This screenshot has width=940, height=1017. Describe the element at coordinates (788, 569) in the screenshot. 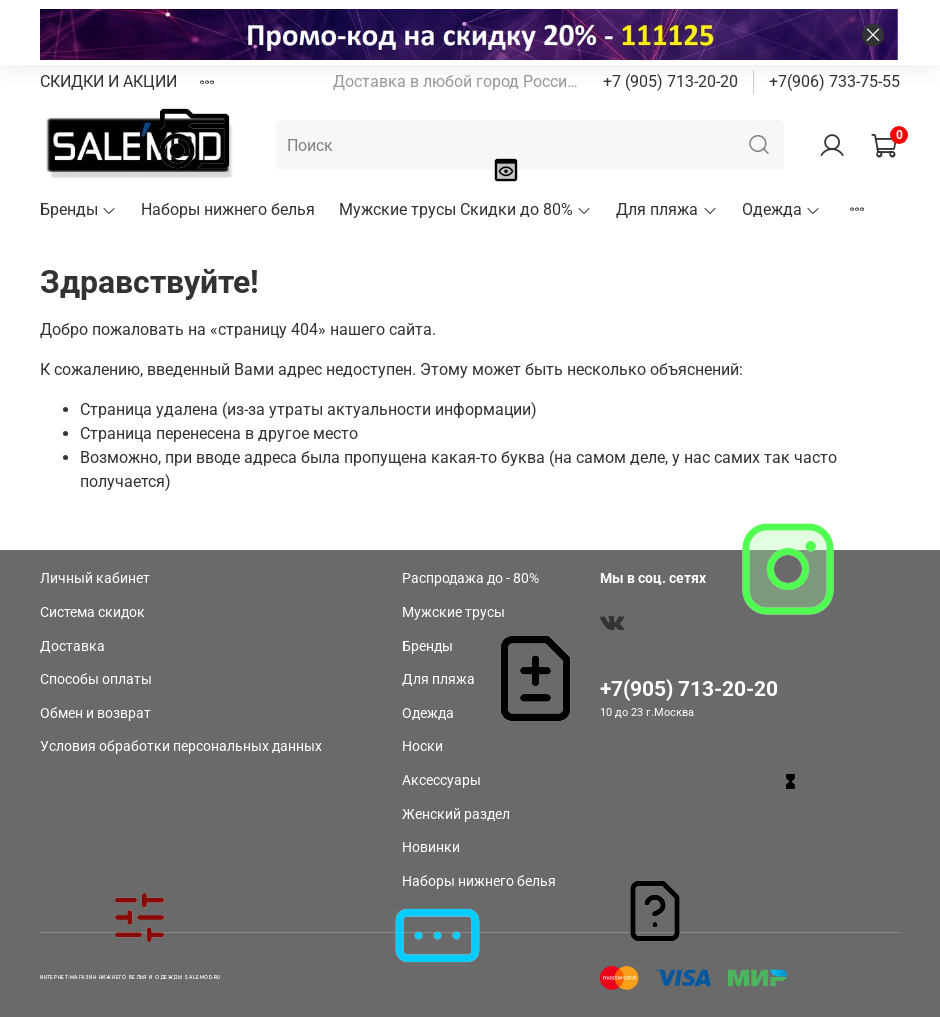

I see `open instagram app` at that location.